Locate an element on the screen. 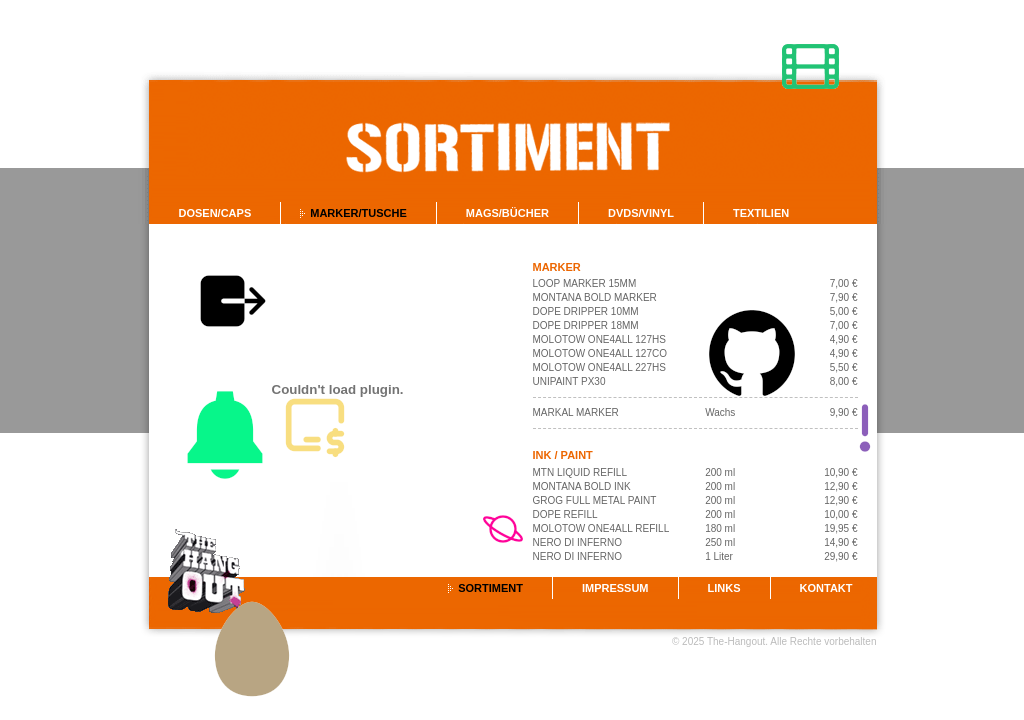 The width and height of the screenshot is (1024, 720). view your notifications is located at coordinates (225, 435).